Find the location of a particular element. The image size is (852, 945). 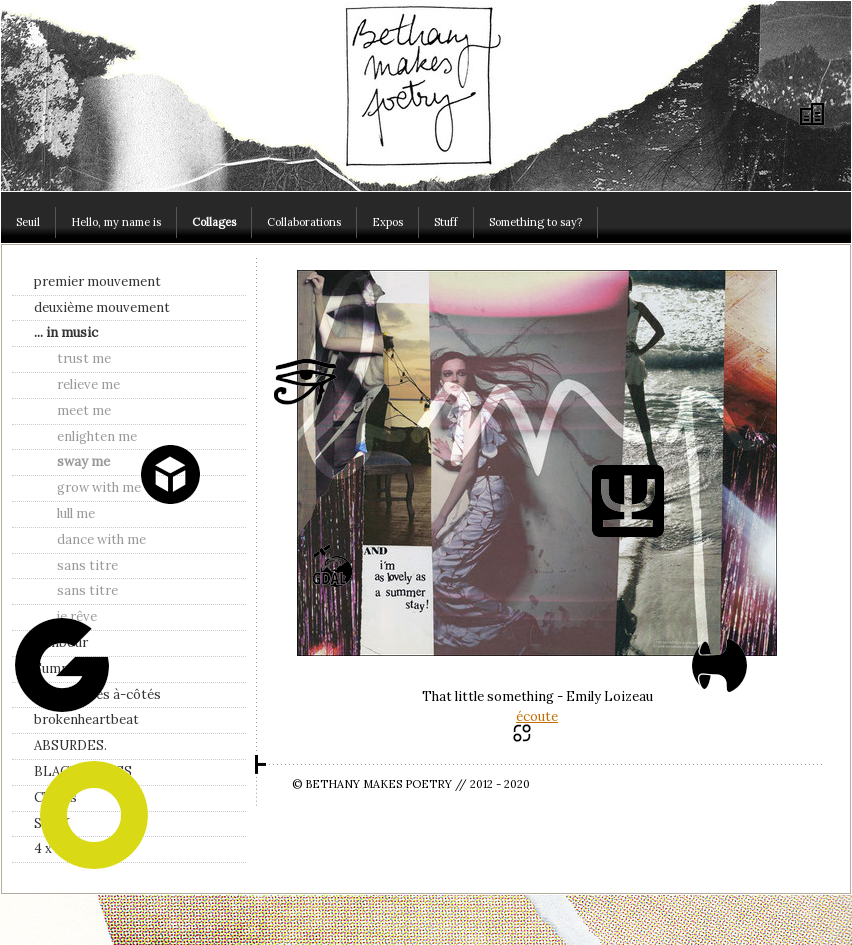

open the Rime input method application is located at coordinates (628, 501).